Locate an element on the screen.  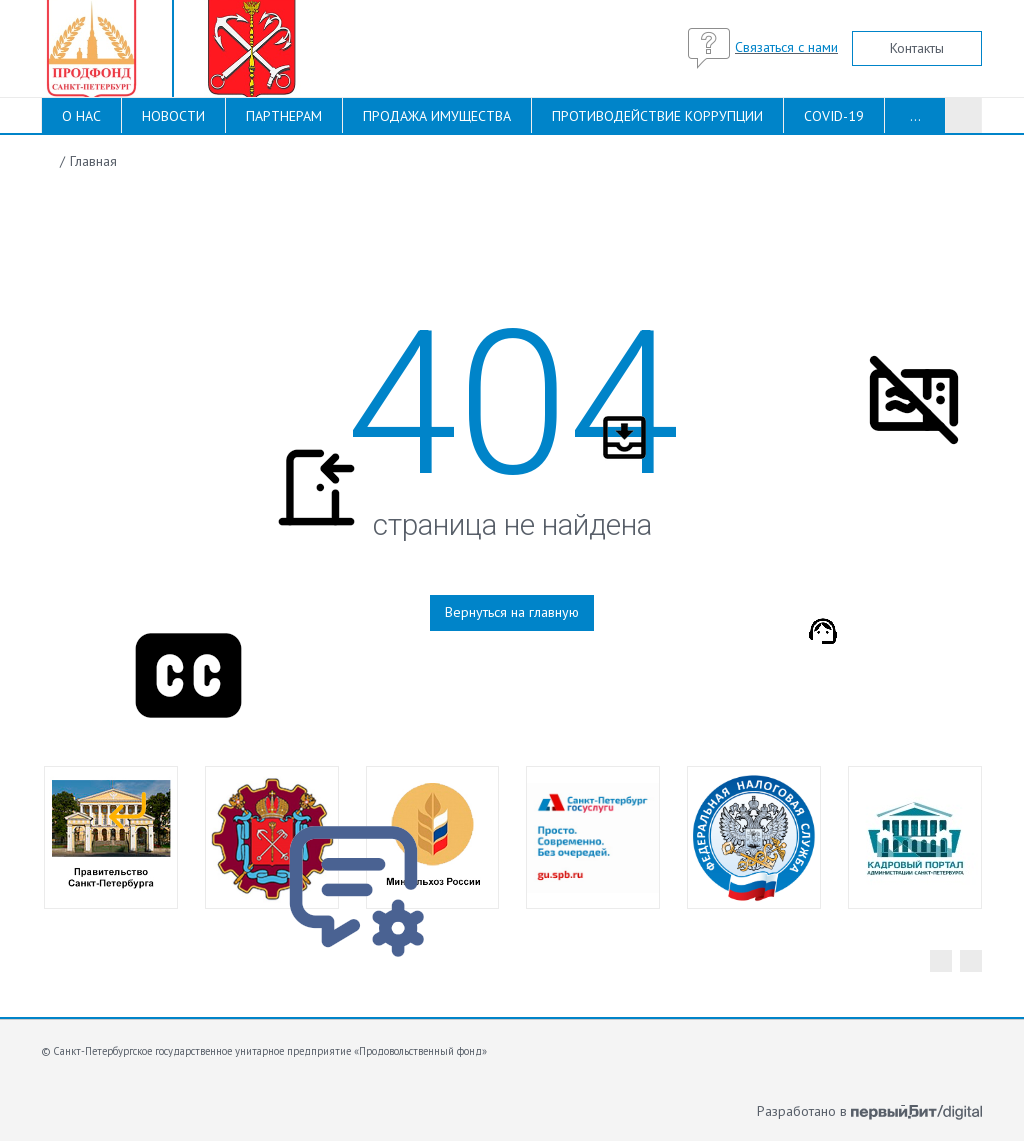
contact customer support is located at coordinates (823, 631).